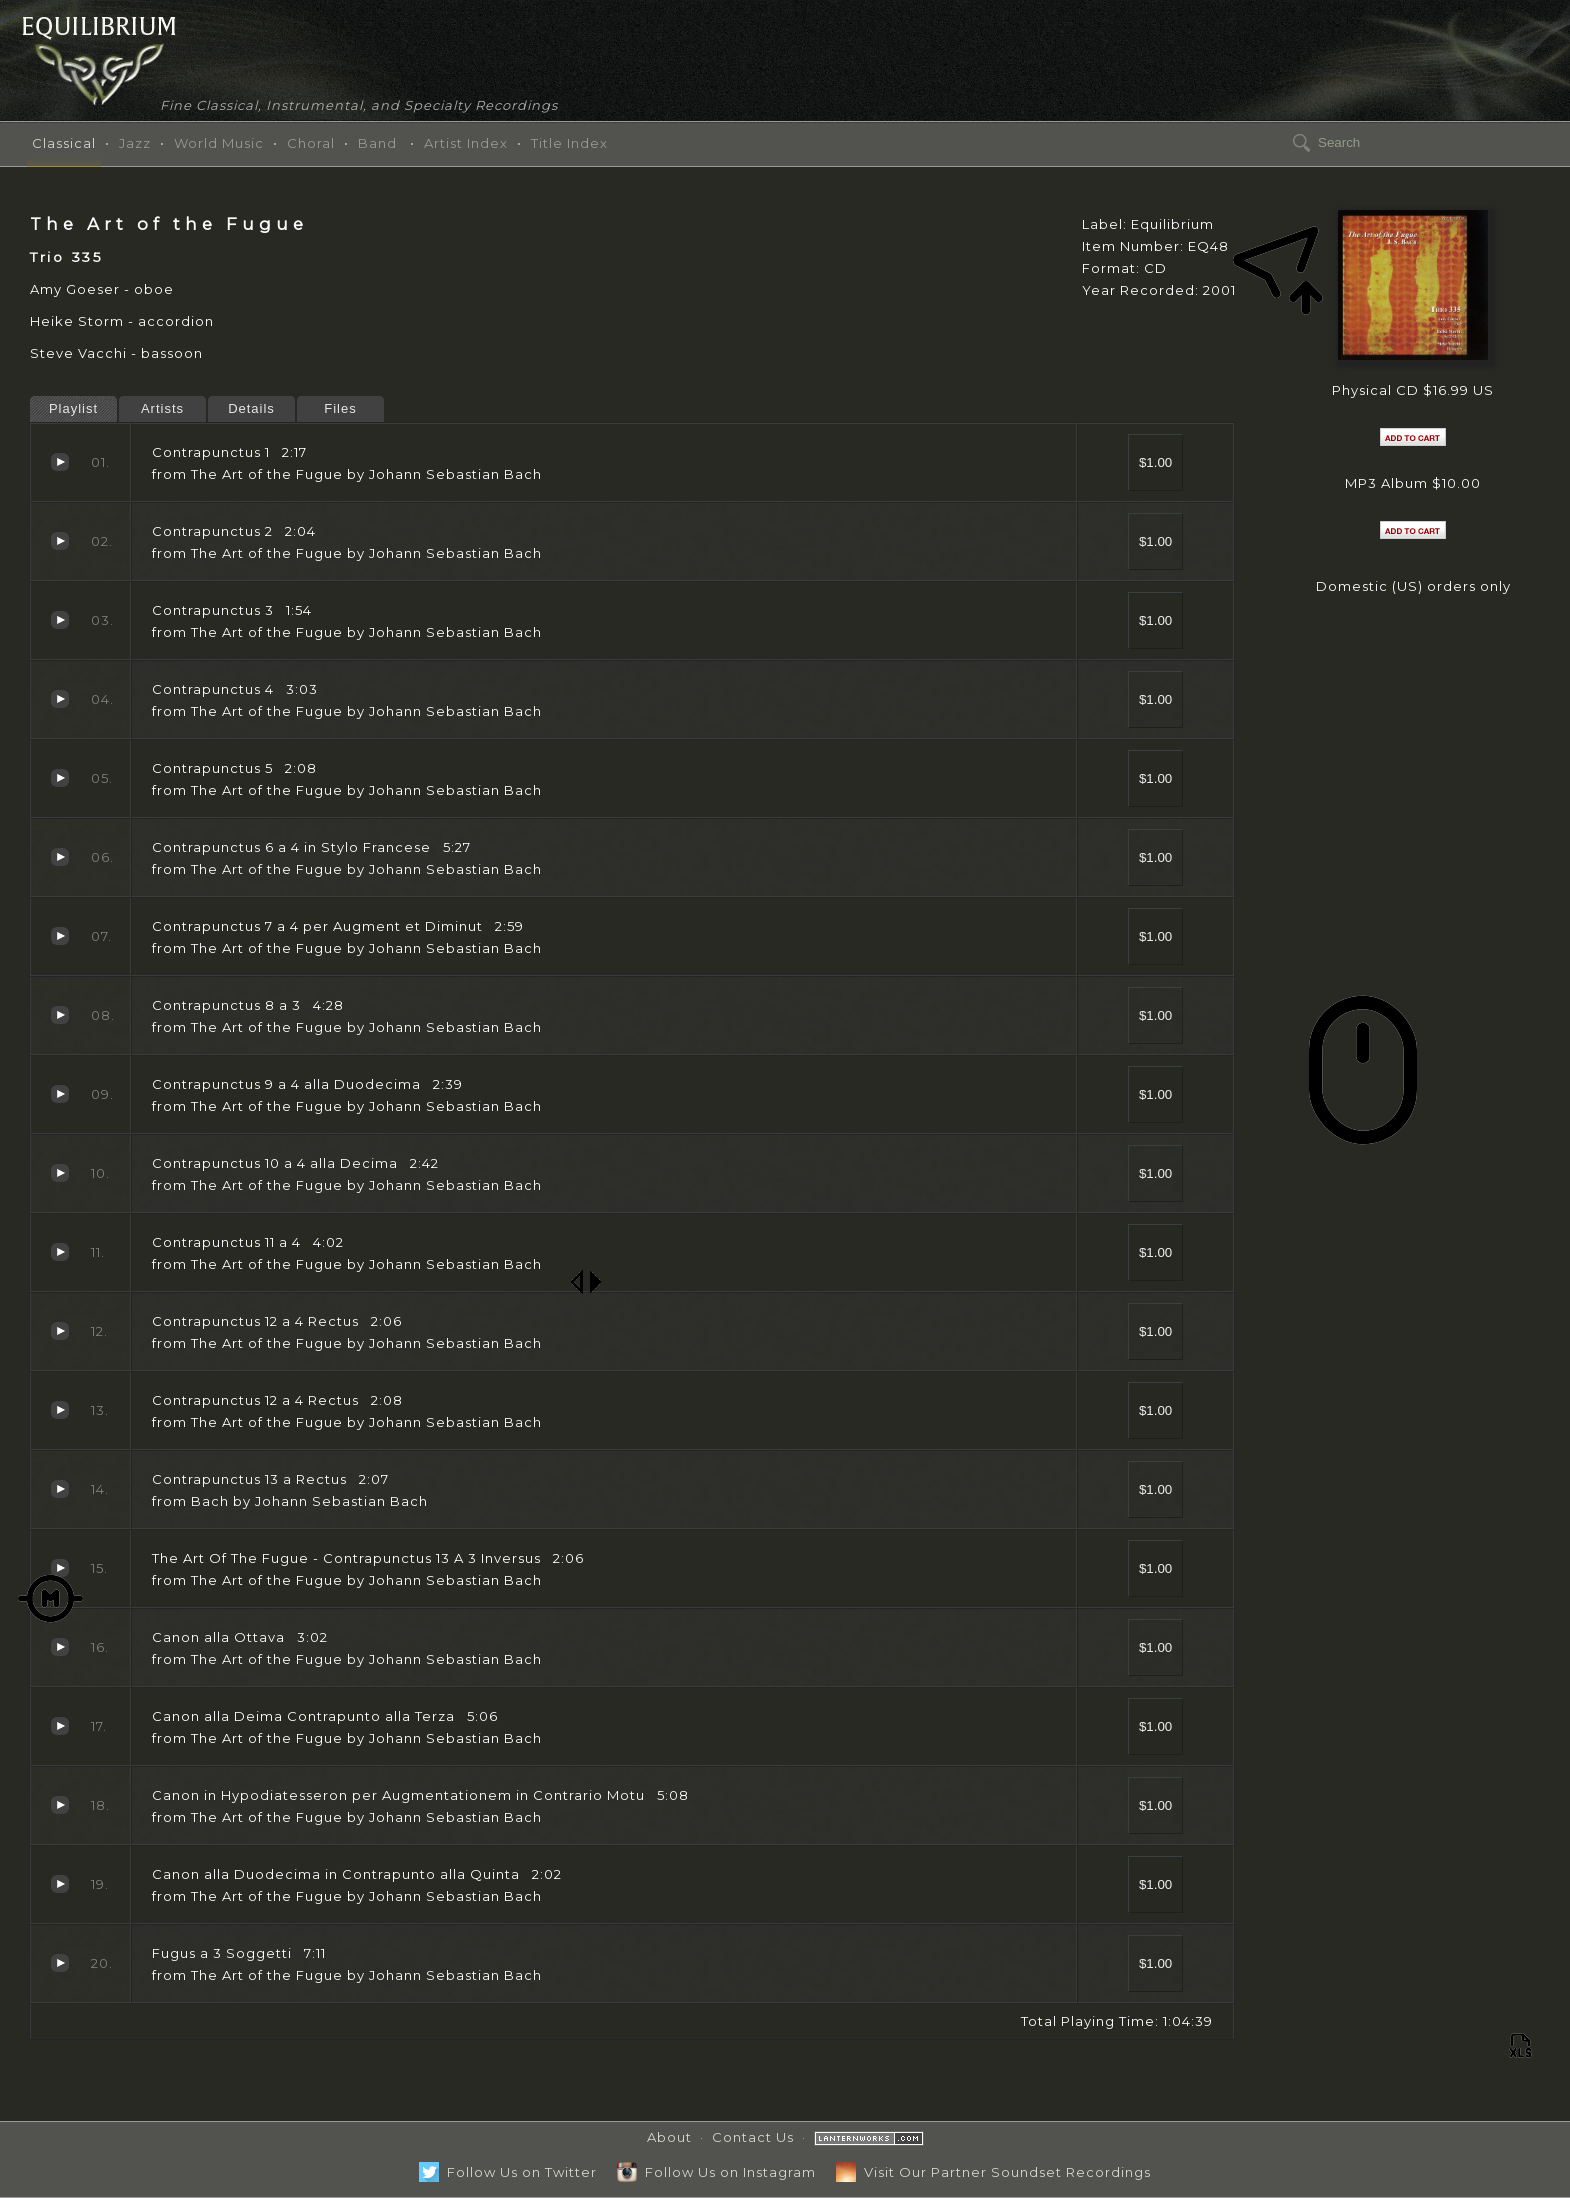  I want to click on represents a motor component in a circuit diagram, so click(50, 1598).